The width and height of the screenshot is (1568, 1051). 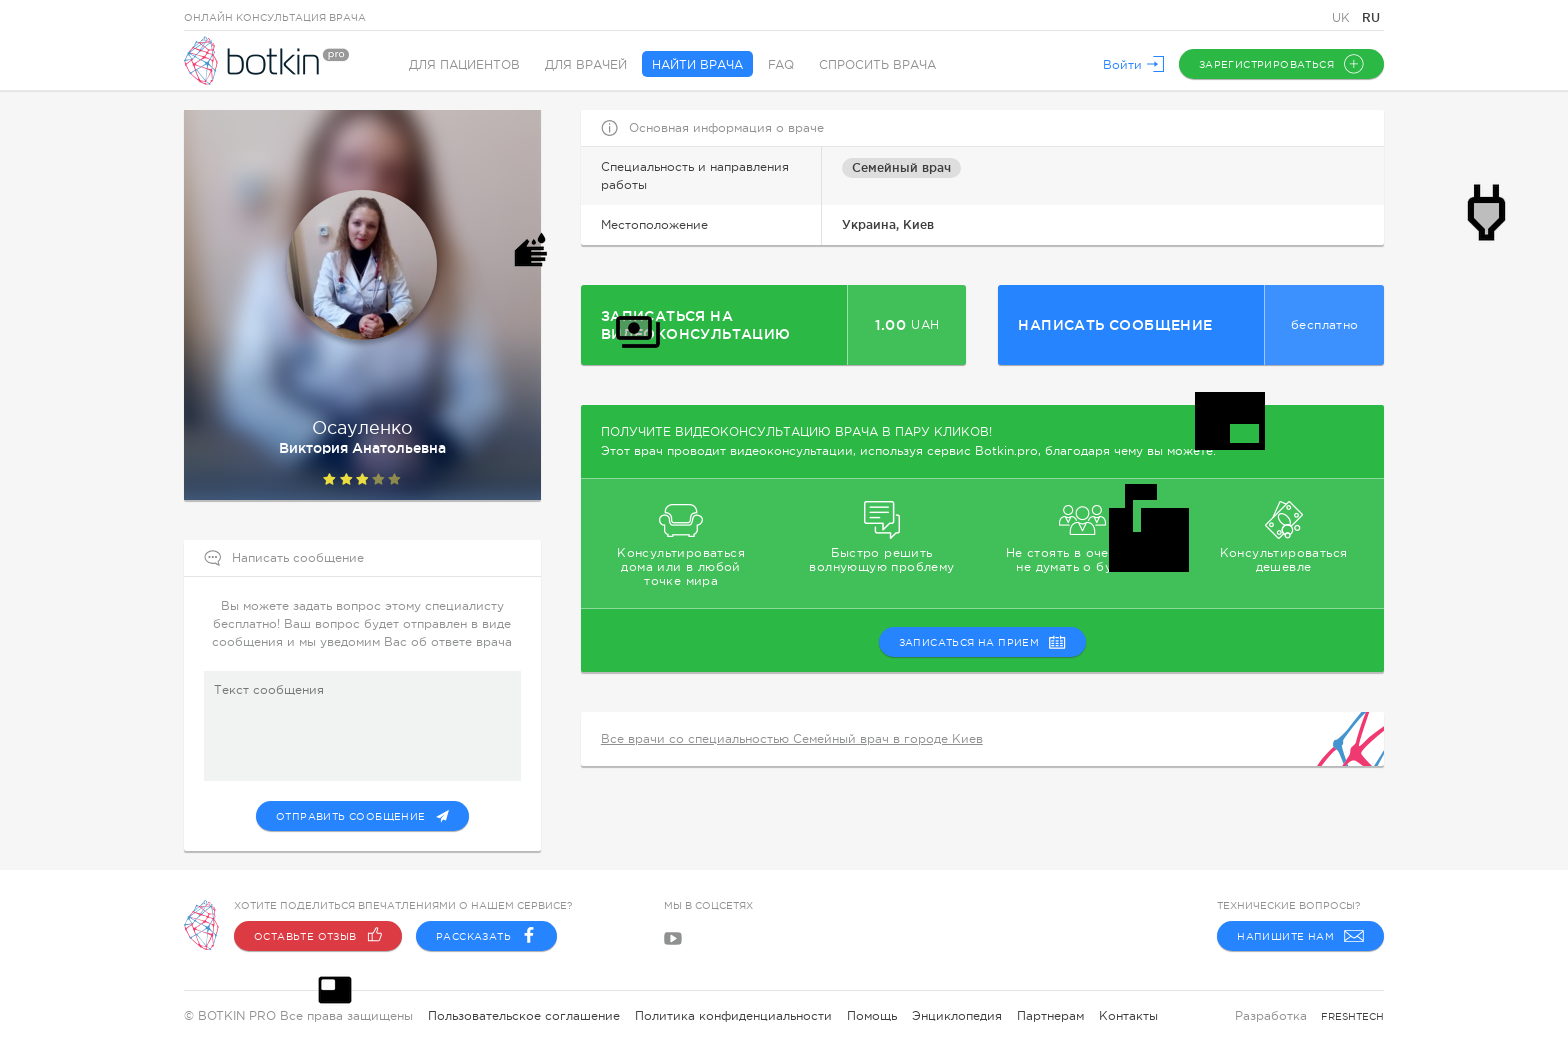 What do you see at coordinates (1149, 532) in the screenshot?
I see `indicates unread mail in your mailbox` at bounding box center [1149, 532].